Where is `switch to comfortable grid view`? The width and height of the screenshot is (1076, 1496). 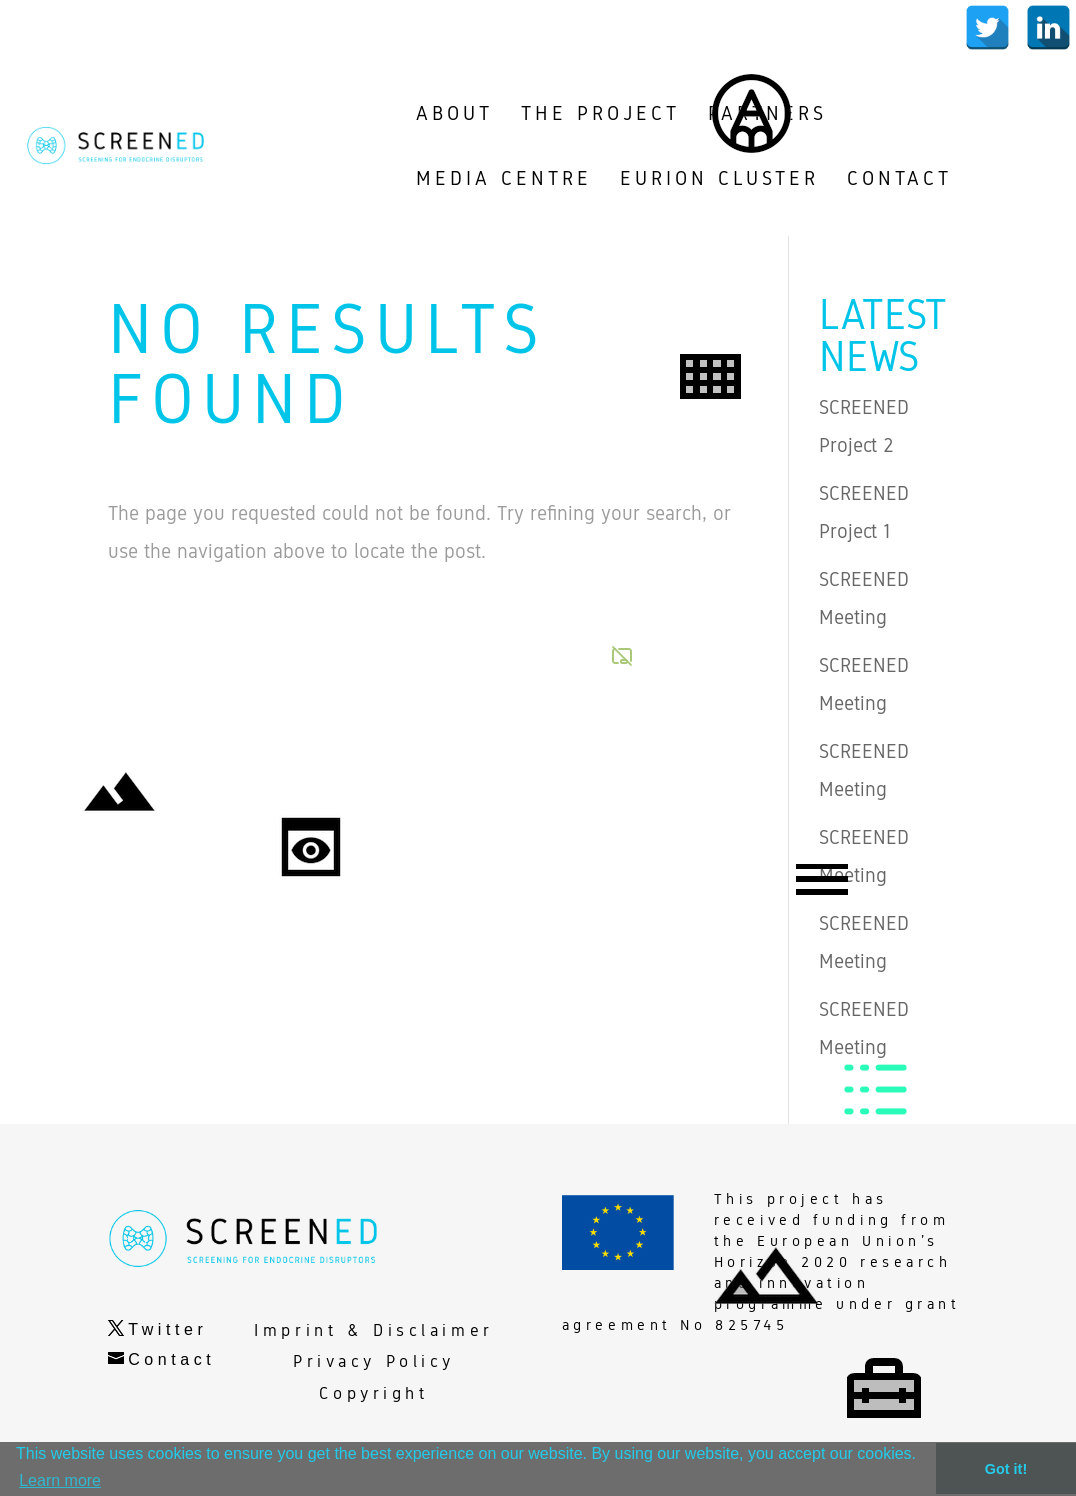
switch to comfortable grid view is located at coordinates (708, 376).